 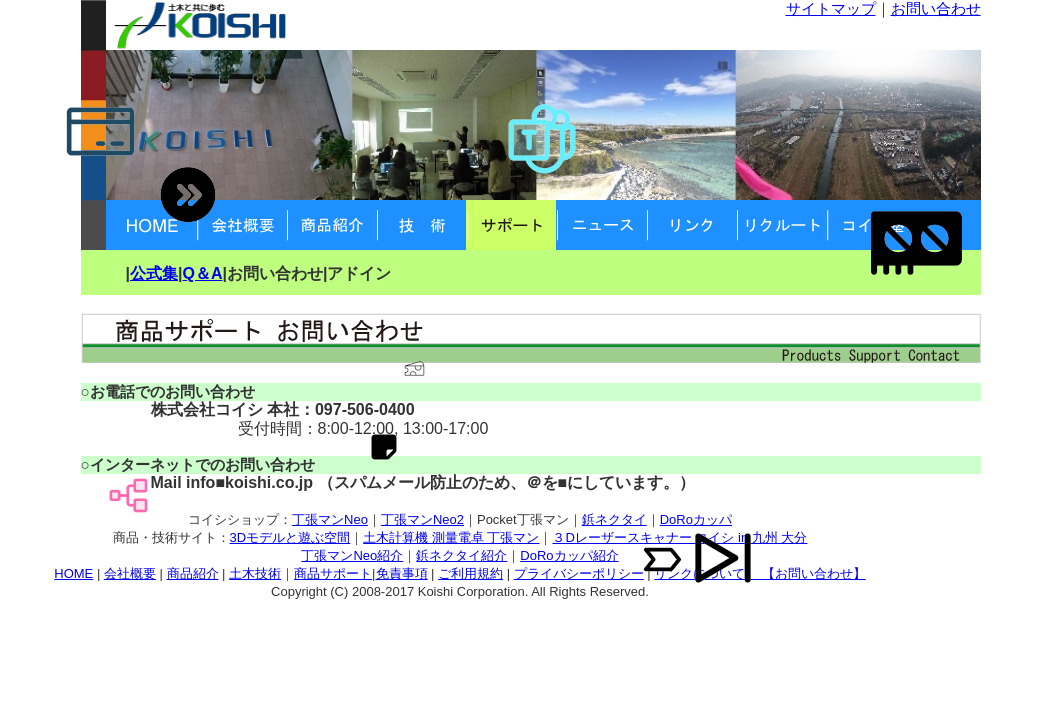 I want to click on add a new sticky note, so click(x=384, y=447).